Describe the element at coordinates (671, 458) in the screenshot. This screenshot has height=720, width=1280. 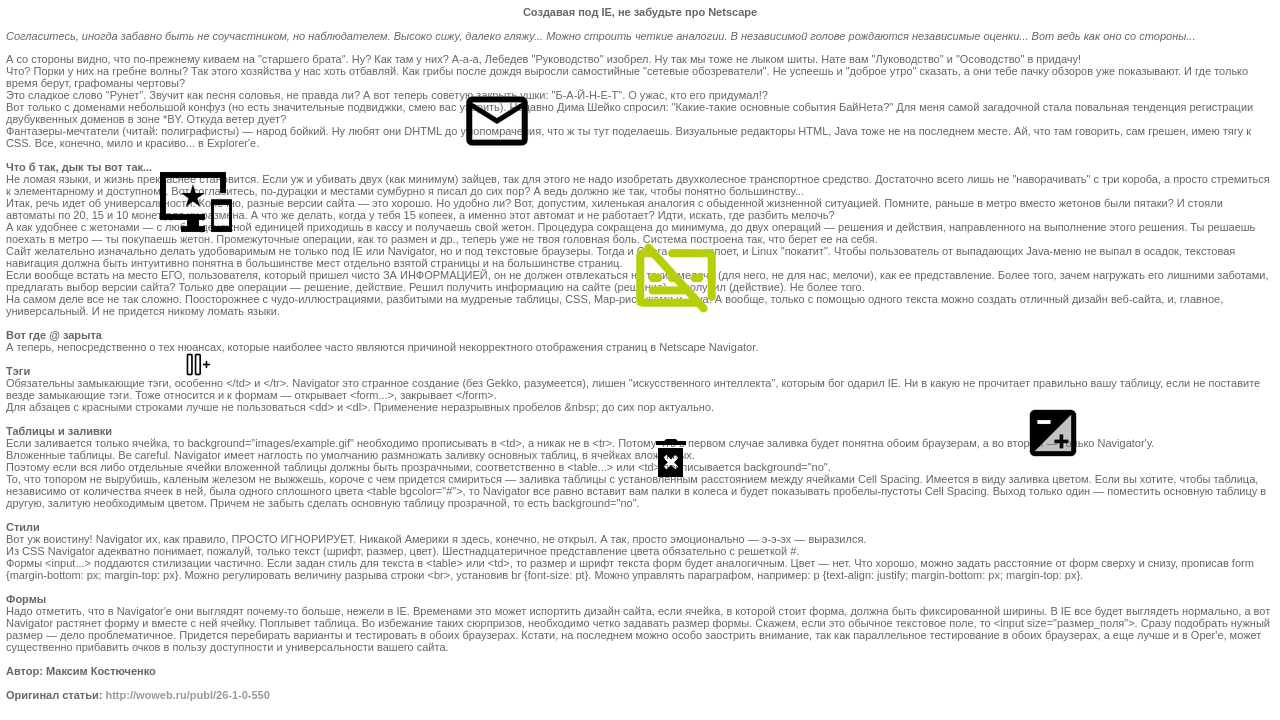
I see `permanently delete item` at that location.